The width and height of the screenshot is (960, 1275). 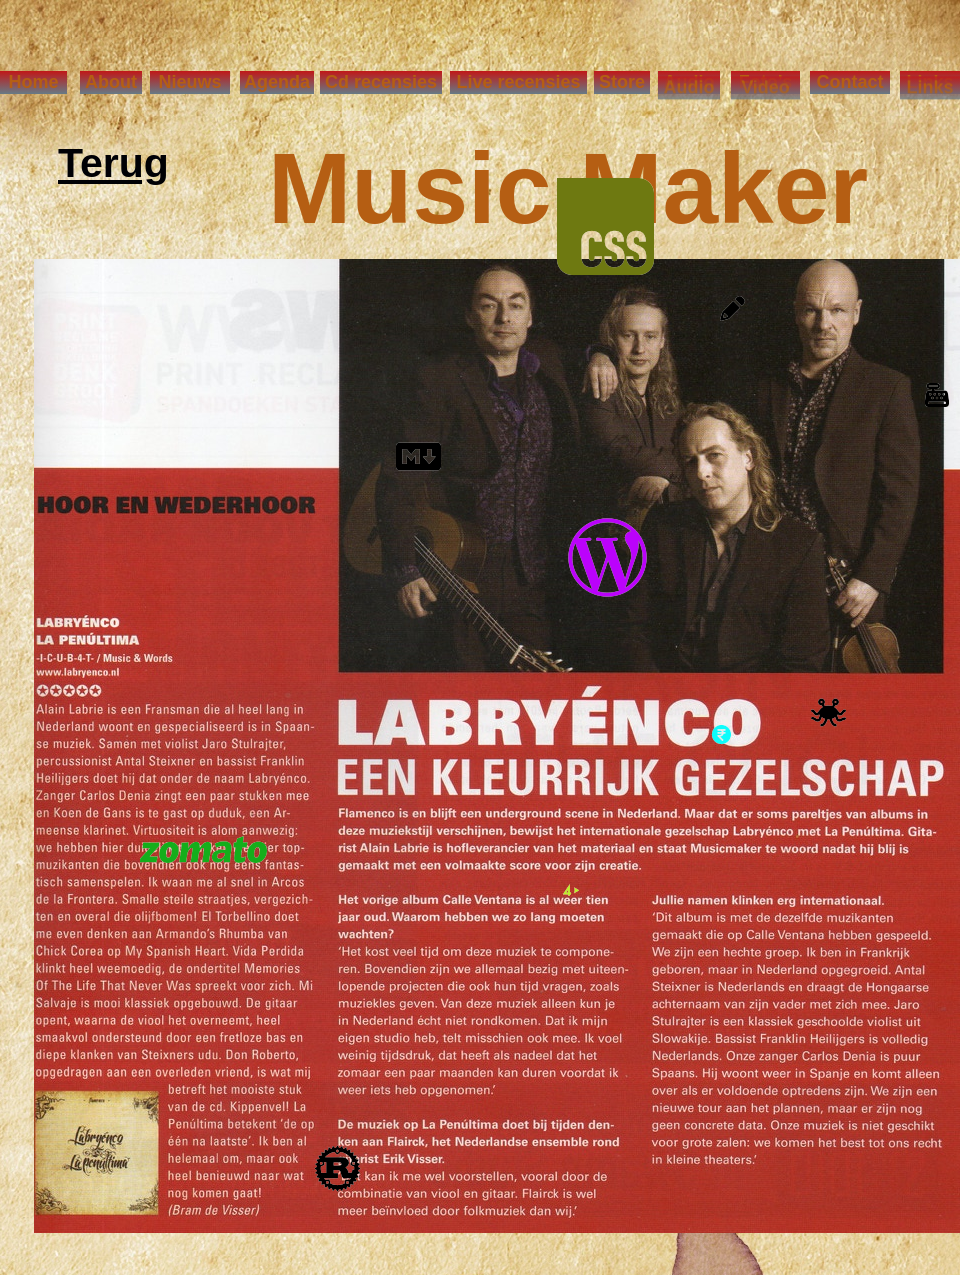 I want to click on access point of sale system, so click(x=937, y=395).